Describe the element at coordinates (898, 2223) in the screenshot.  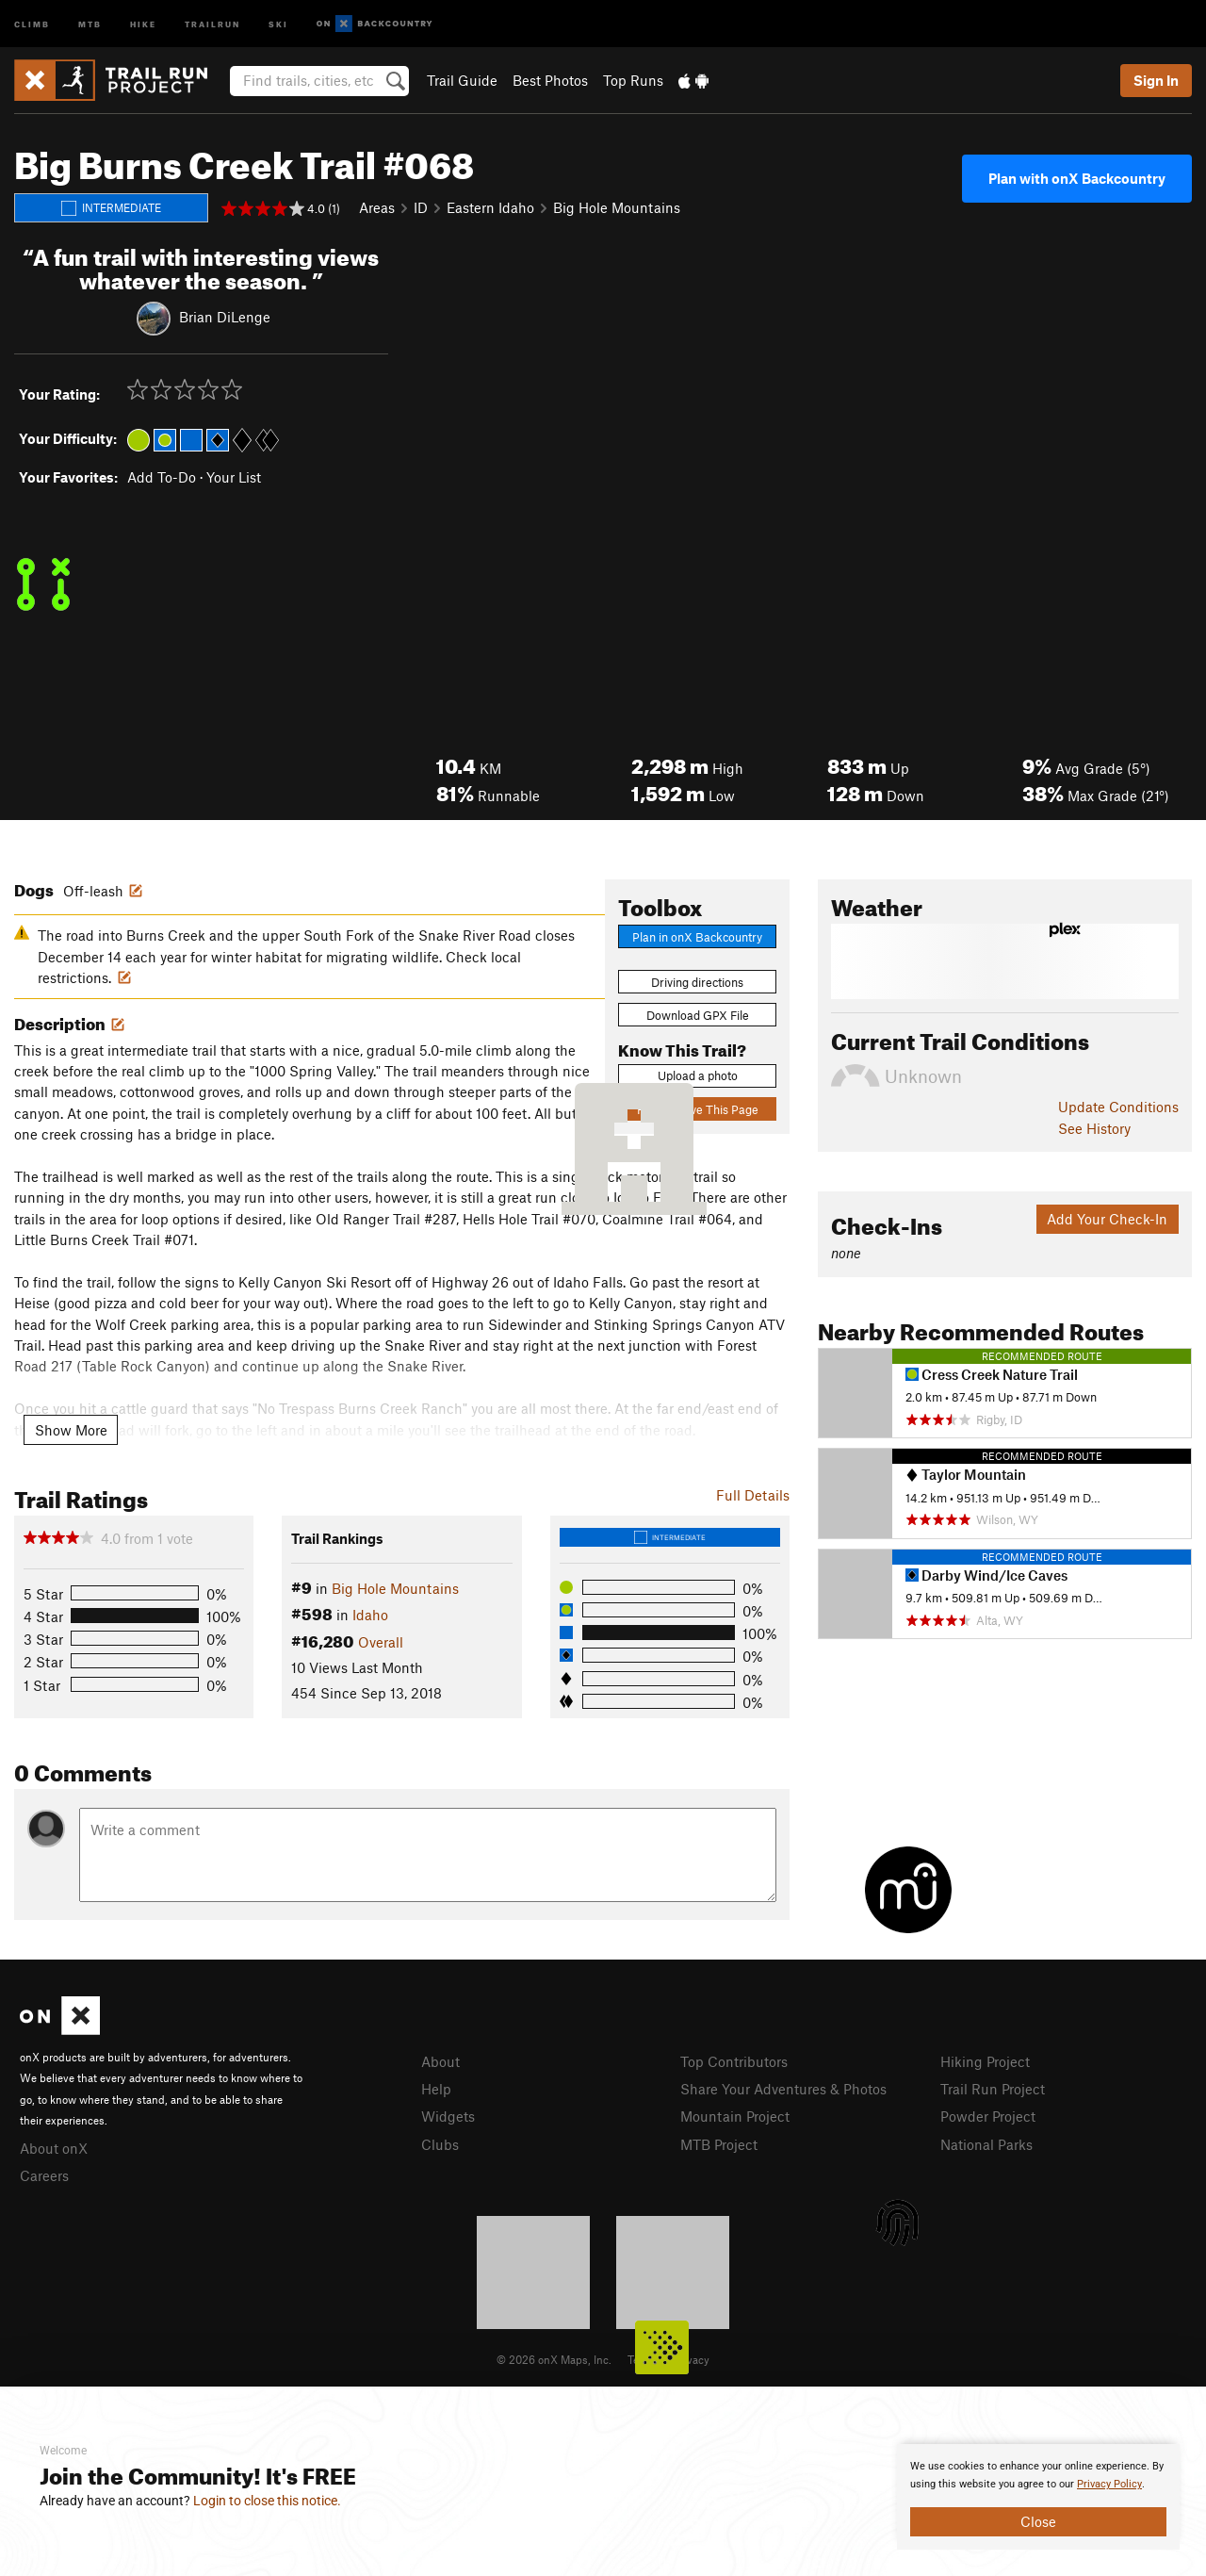
I see `authenticate using fingerprint recognition` at that location.